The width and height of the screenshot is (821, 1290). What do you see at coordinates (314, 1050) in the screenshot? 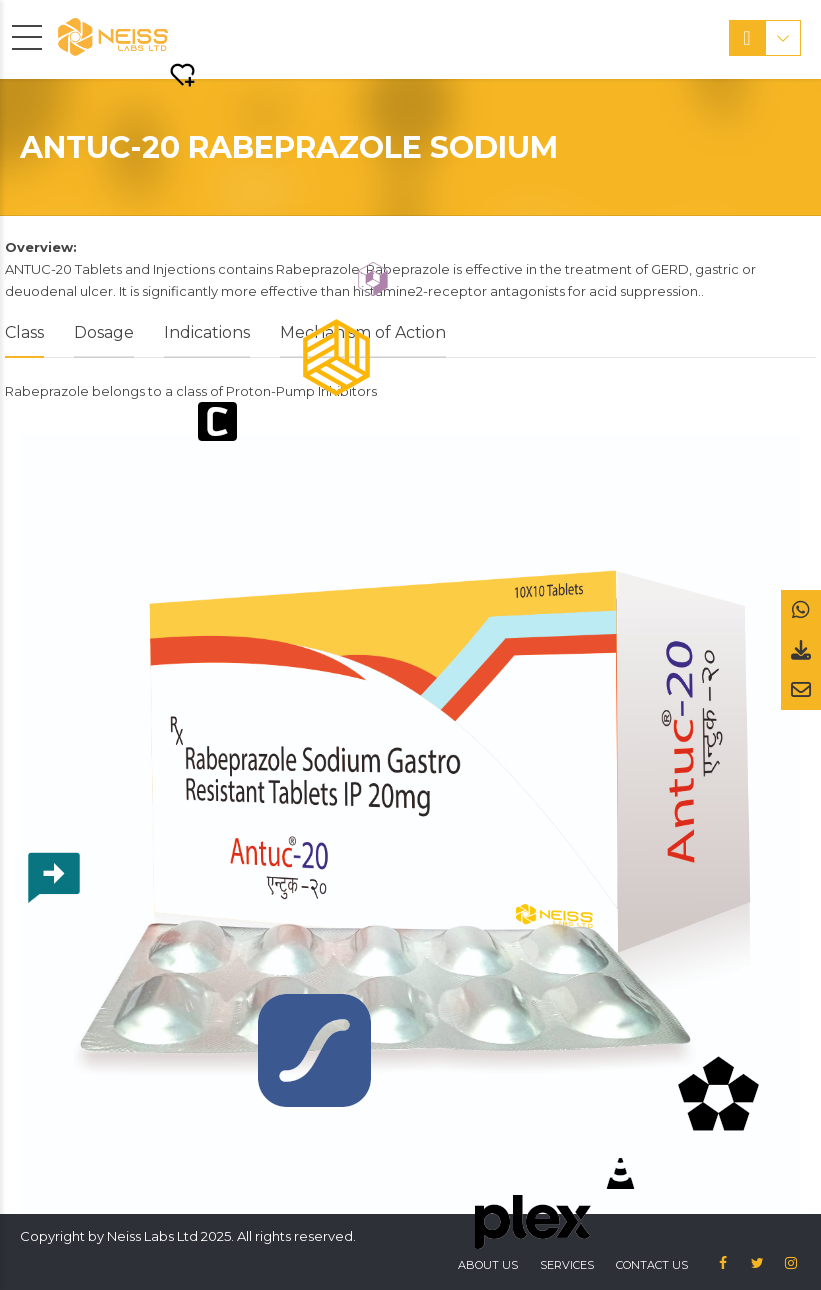
I see `open lottiefiles app` at bounding box center [314, 1050].